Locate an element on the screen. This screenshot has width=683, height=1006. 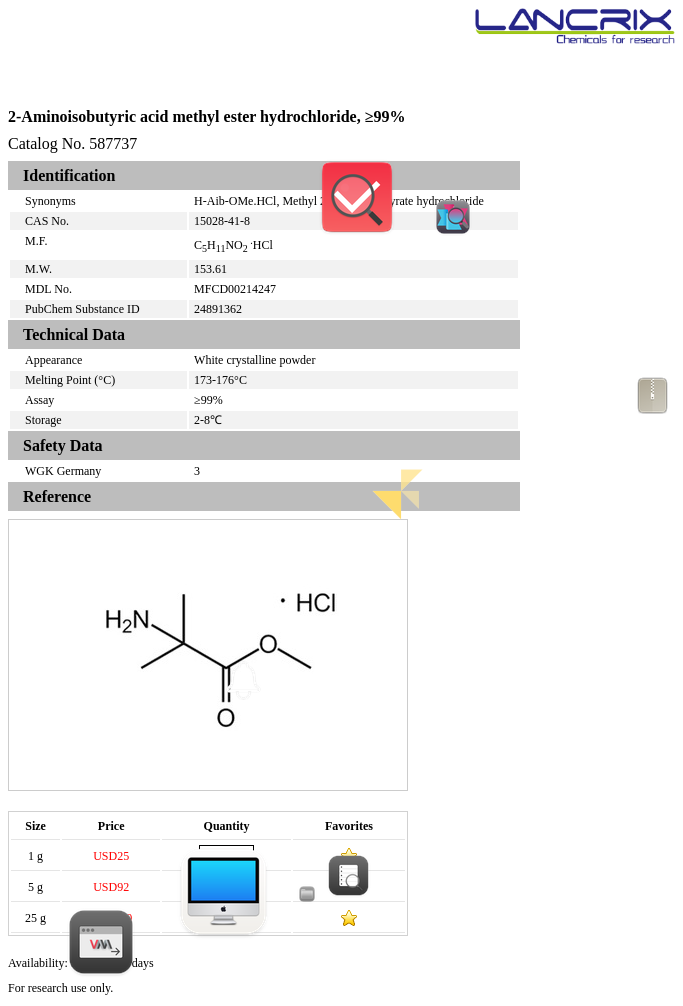
notifications are currently disabled is located at coordinates (243, 680).